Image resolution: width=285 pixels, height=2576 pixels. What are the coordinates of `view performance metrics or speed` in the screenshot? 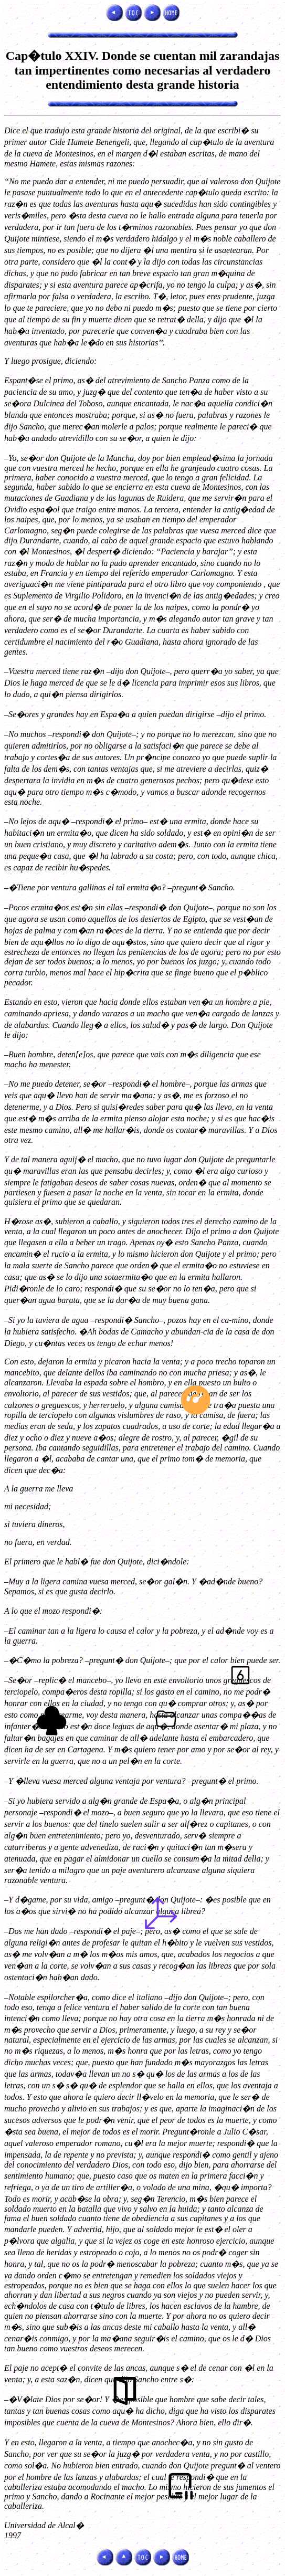 It's located at (195, 1400).